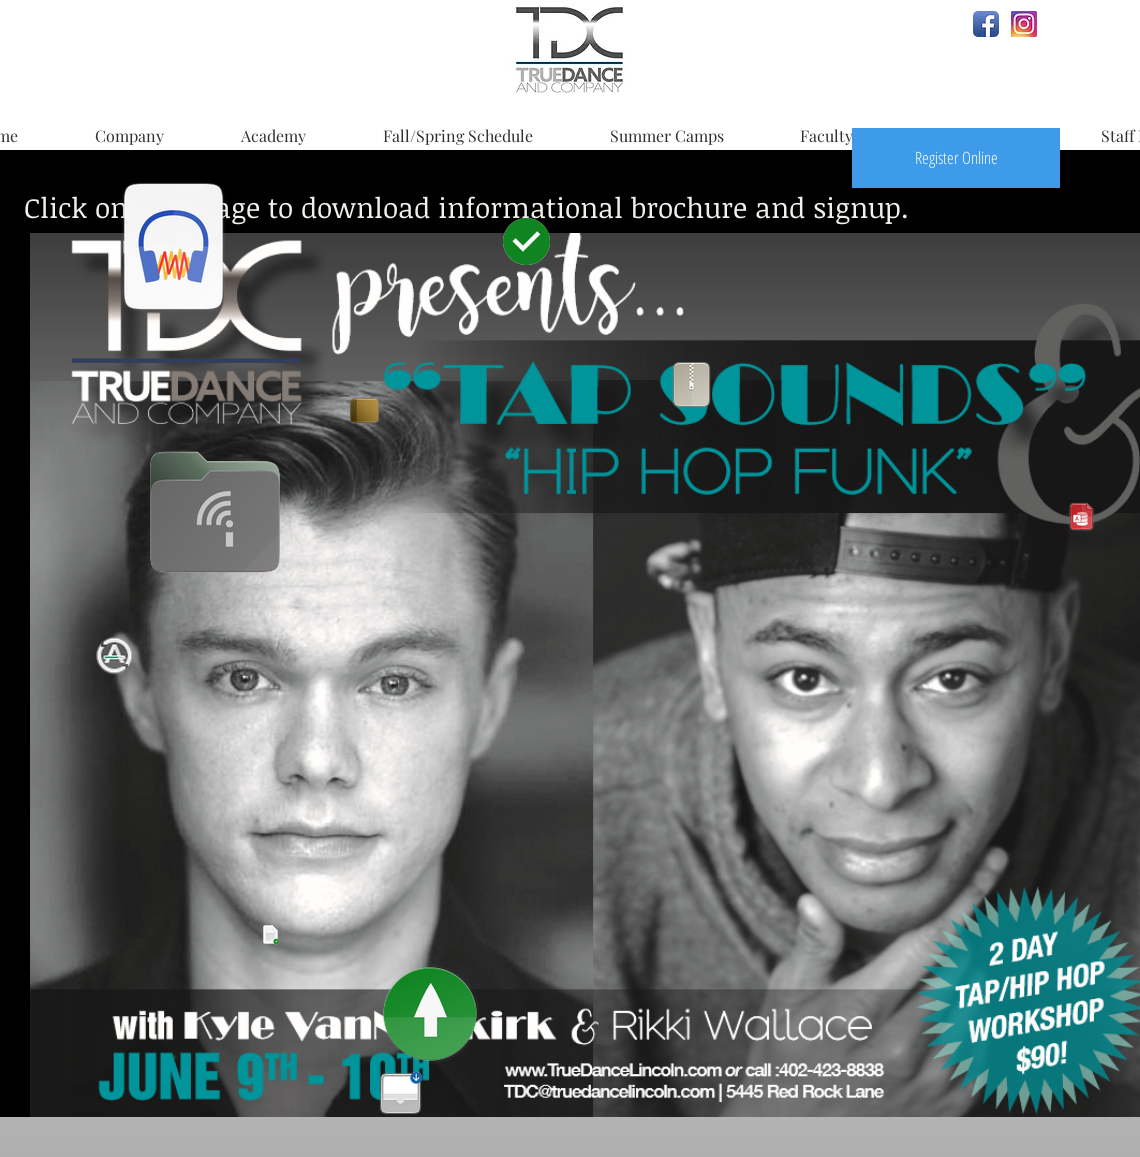 The image size is (1140, 1157). I want to click on open insync cloud sync folder, so click(215, 512).